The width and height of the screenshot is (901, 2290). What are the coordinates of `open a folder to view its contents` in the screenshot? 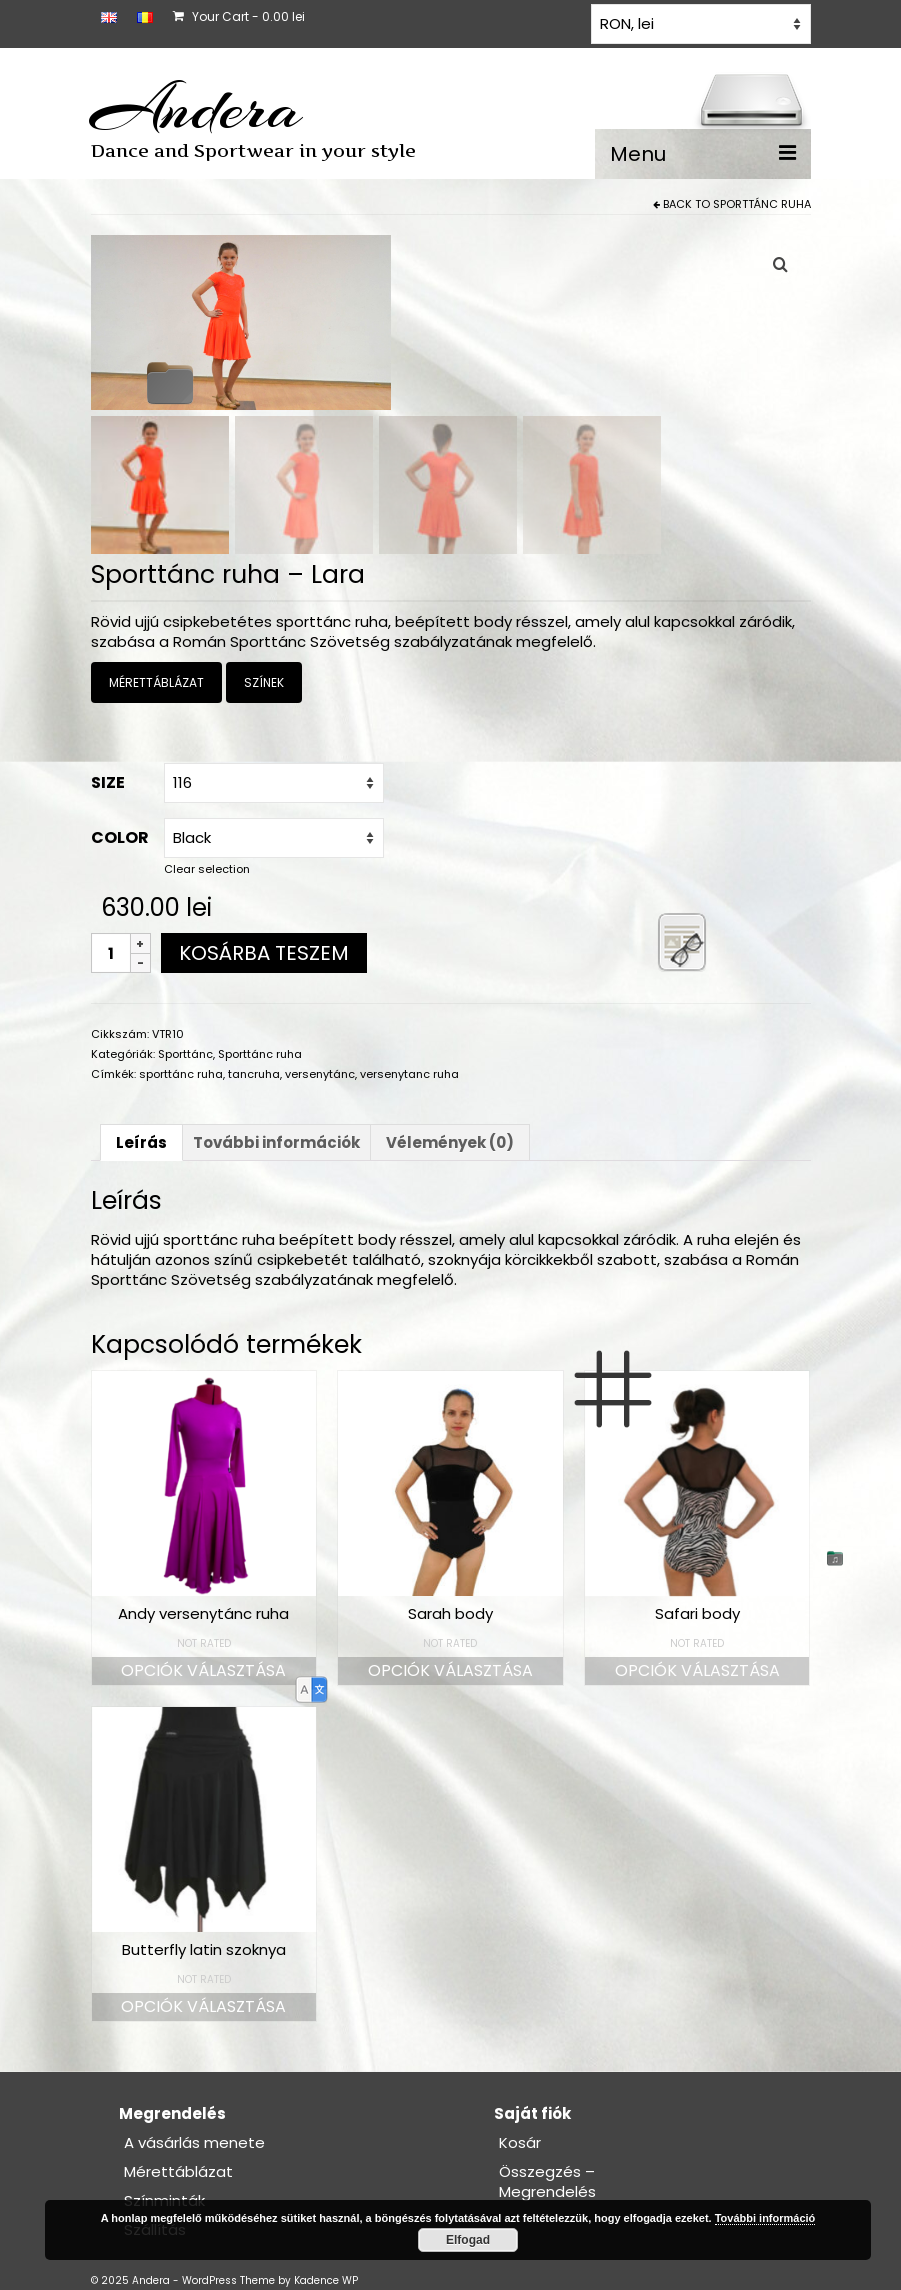 It's located at (170, 383).